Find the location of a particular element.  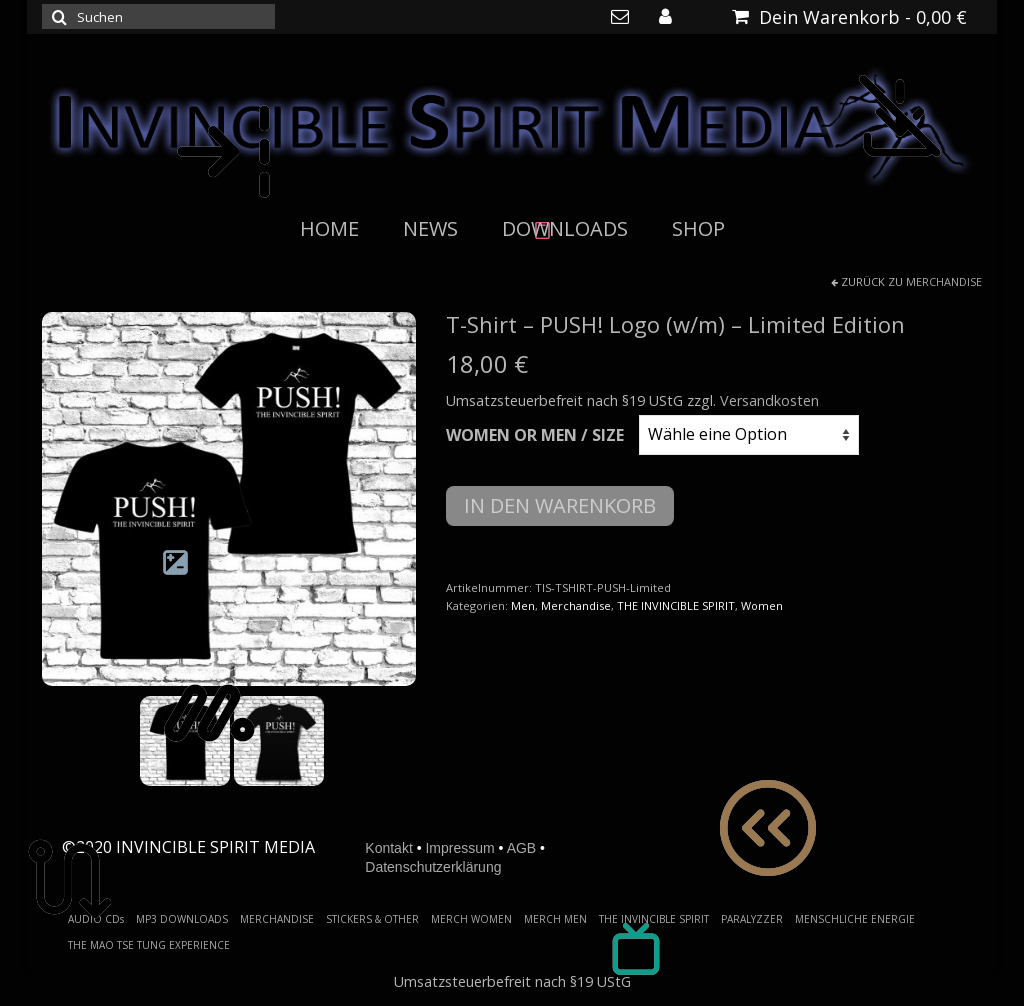

adjust photo exposure settings is located at coordinates (175, 562).